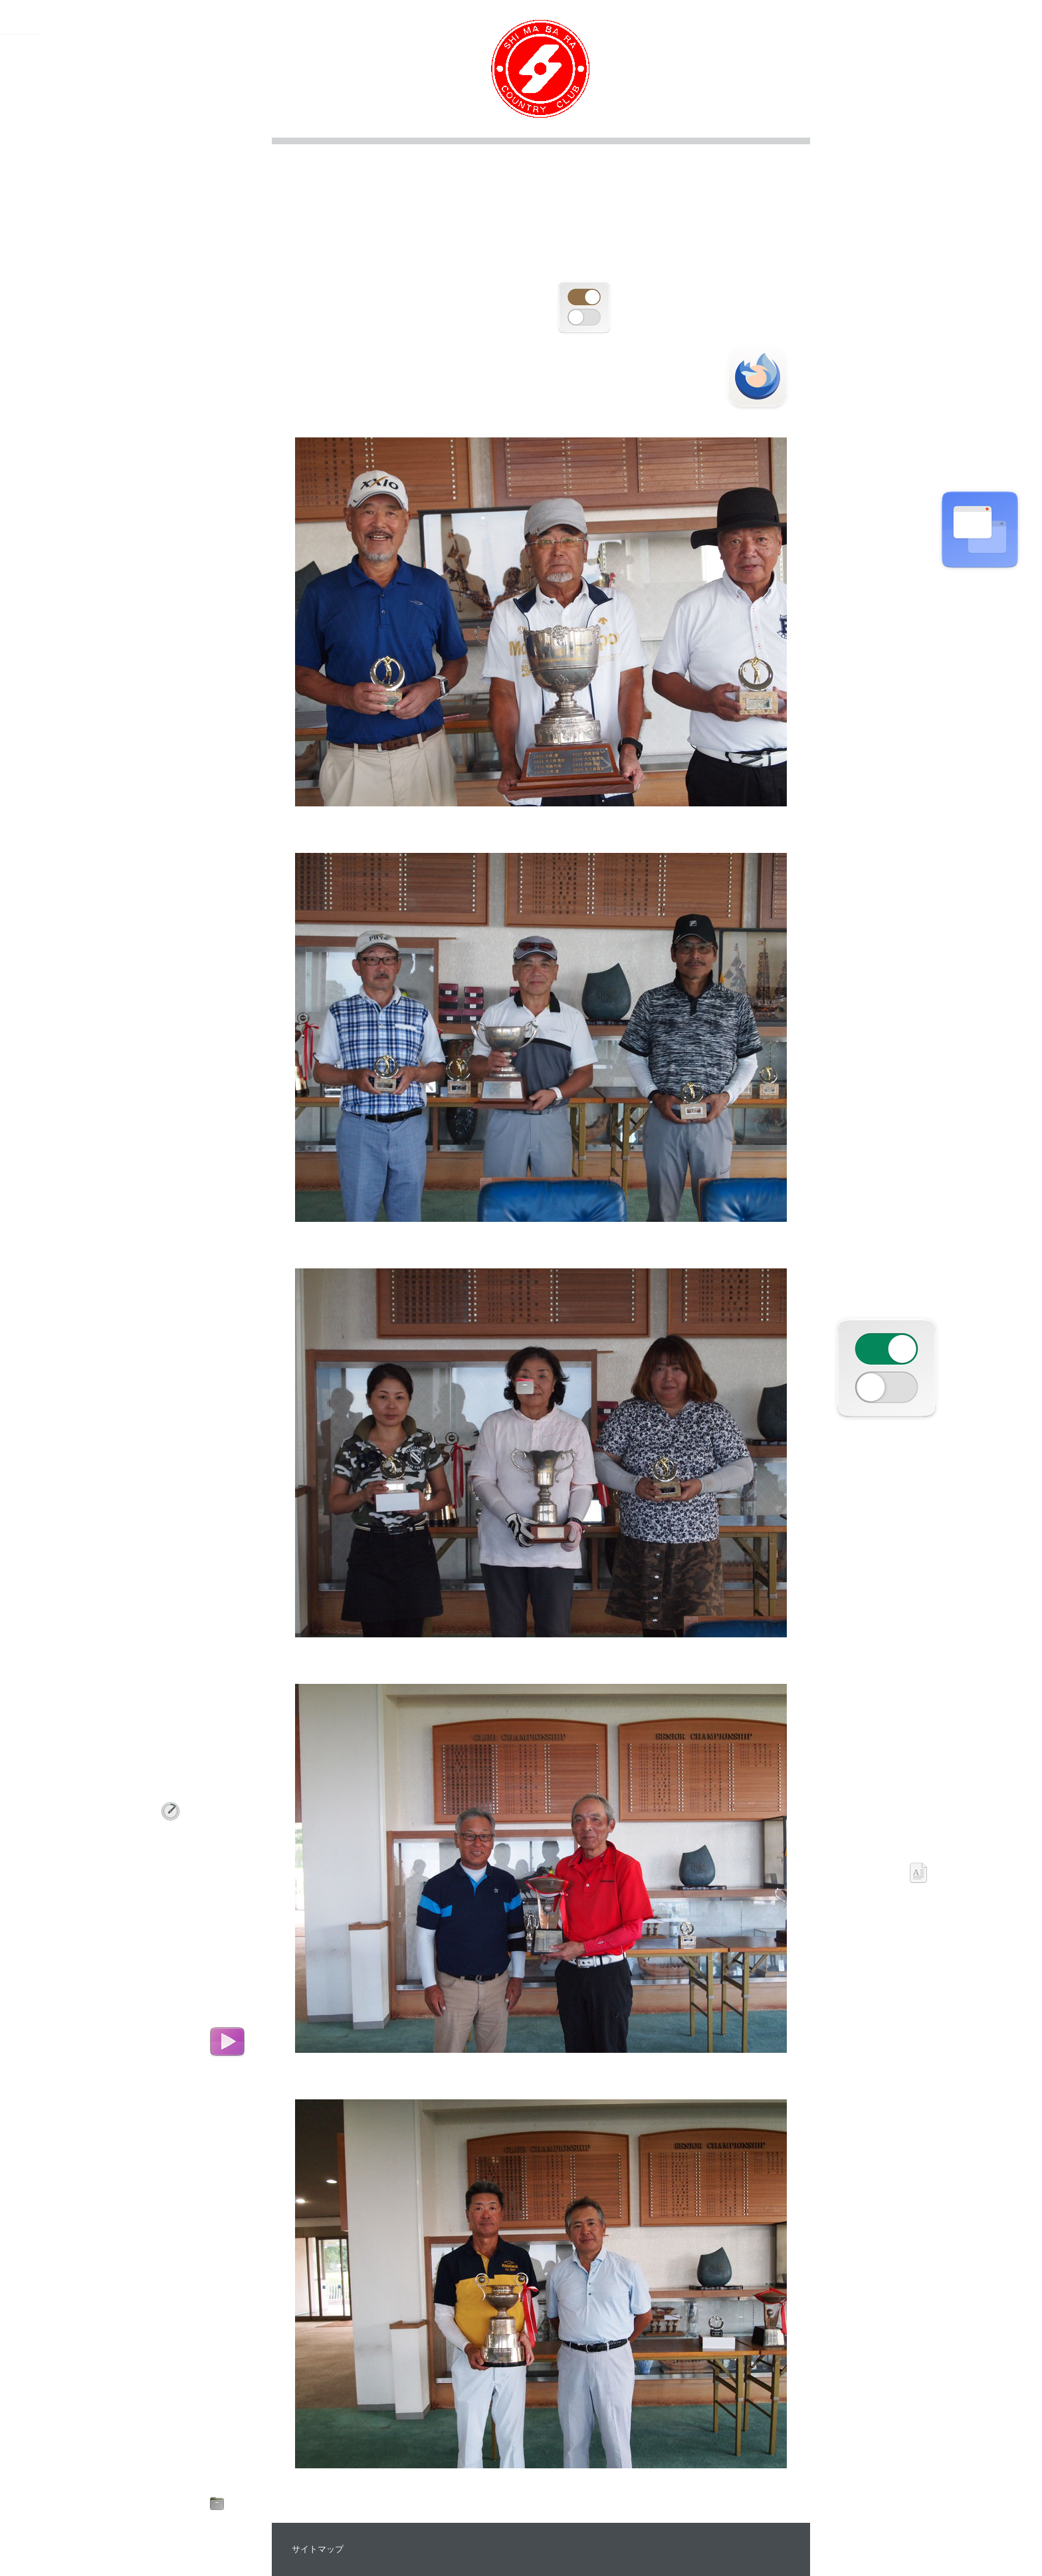 The height and width of the screenshot is (2576, 1042). What do you see at coordinates (980, 529) in the screenshot?
I see `manage startup applications and session settings` at bounding box center [980, 529].